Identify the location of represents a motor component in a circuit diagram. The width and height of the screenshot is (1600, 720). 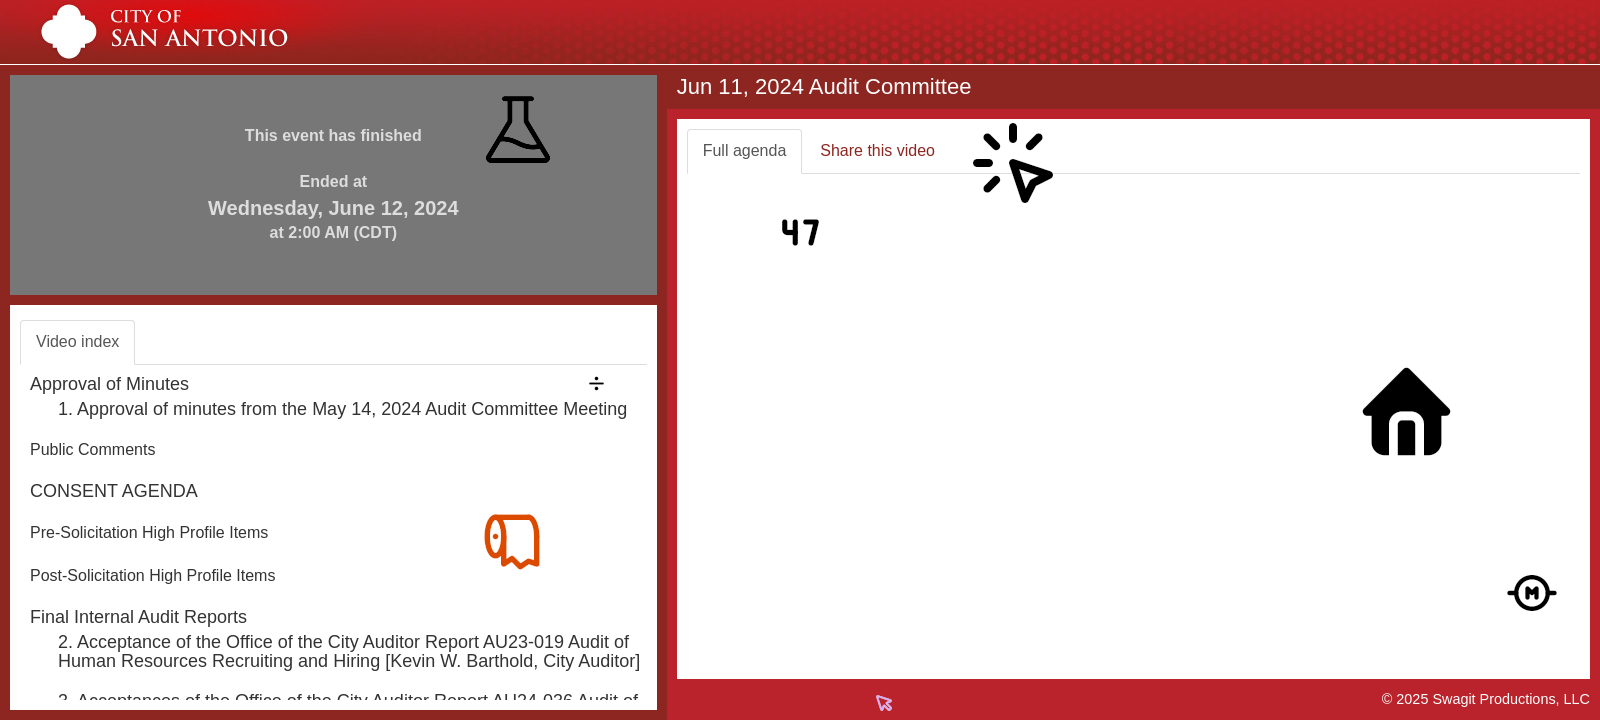
(1532, 593).